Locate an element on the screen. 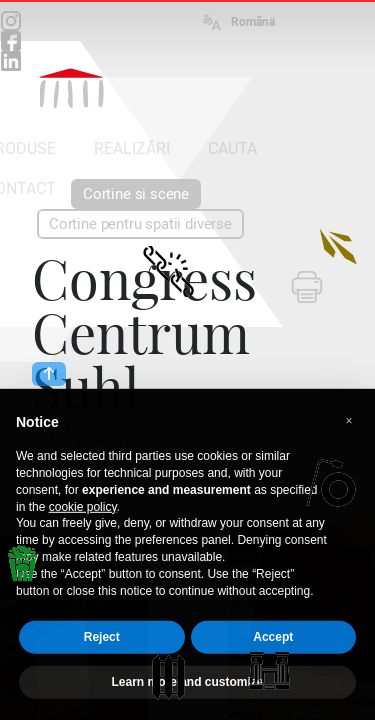 Image resolution: width=375 pixels, height=720 pixels. disconnect or unlink accounts is located at coordinates (168, 271).